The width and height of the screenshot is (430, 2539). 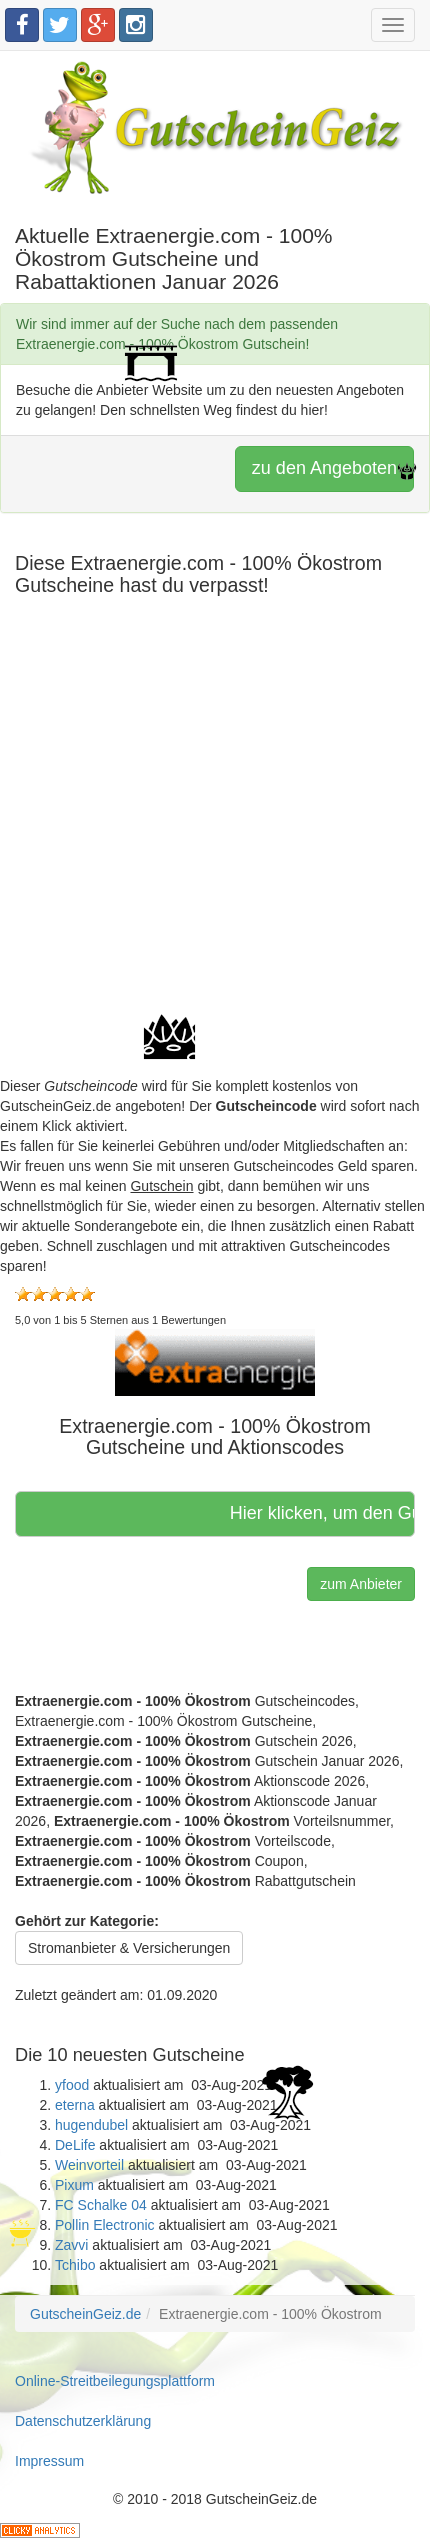 What do you see at coordinates (287, 2092) in the screenshot?
I see `represents nature or environmental features in a game` at bounding box center [287, 2092].